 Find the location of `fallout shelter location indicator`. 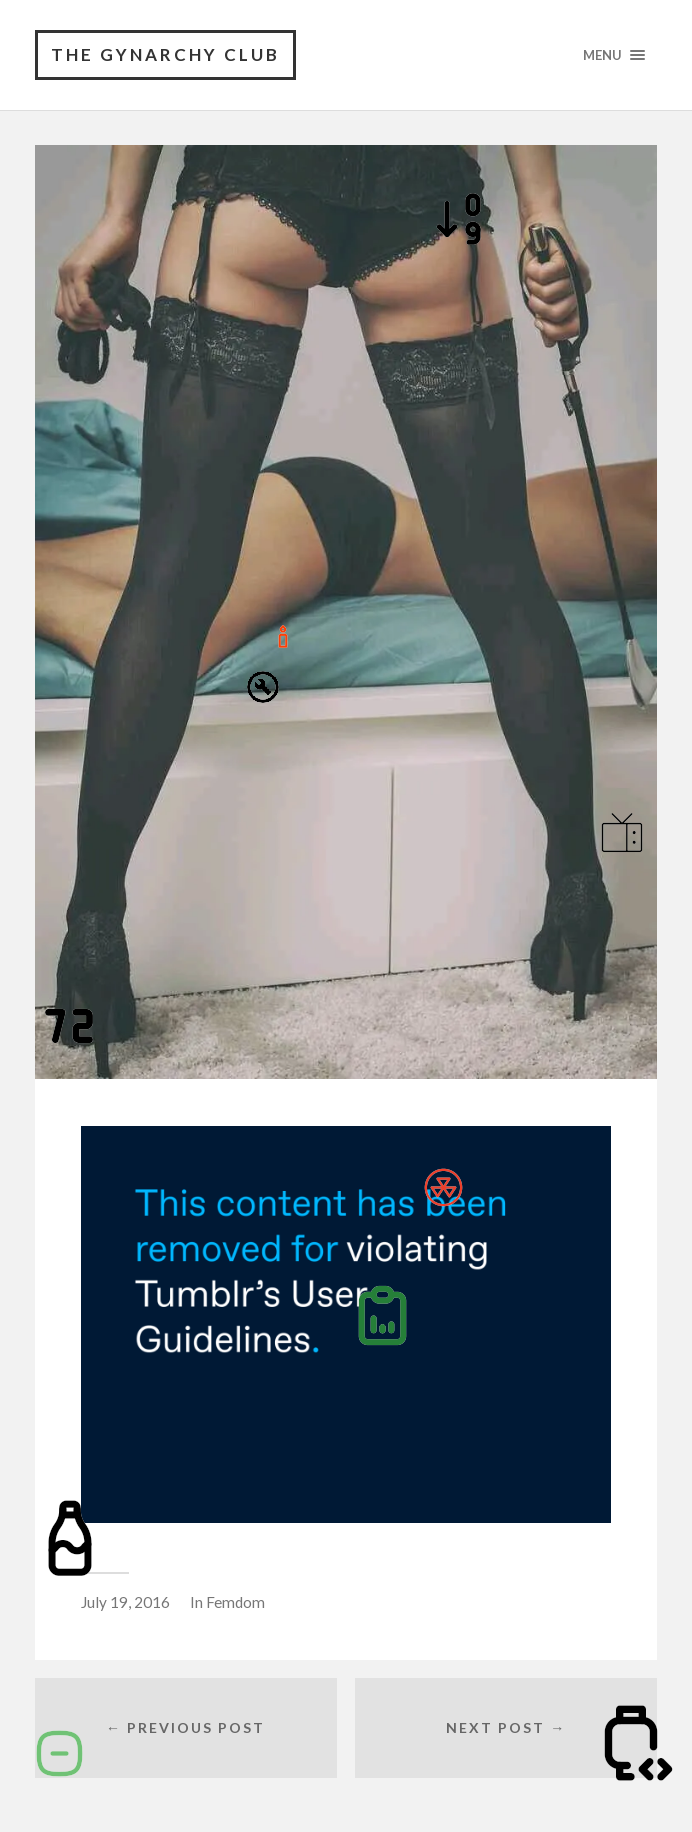

fallout shelter location indicator is located at coordinates (443, 1187).